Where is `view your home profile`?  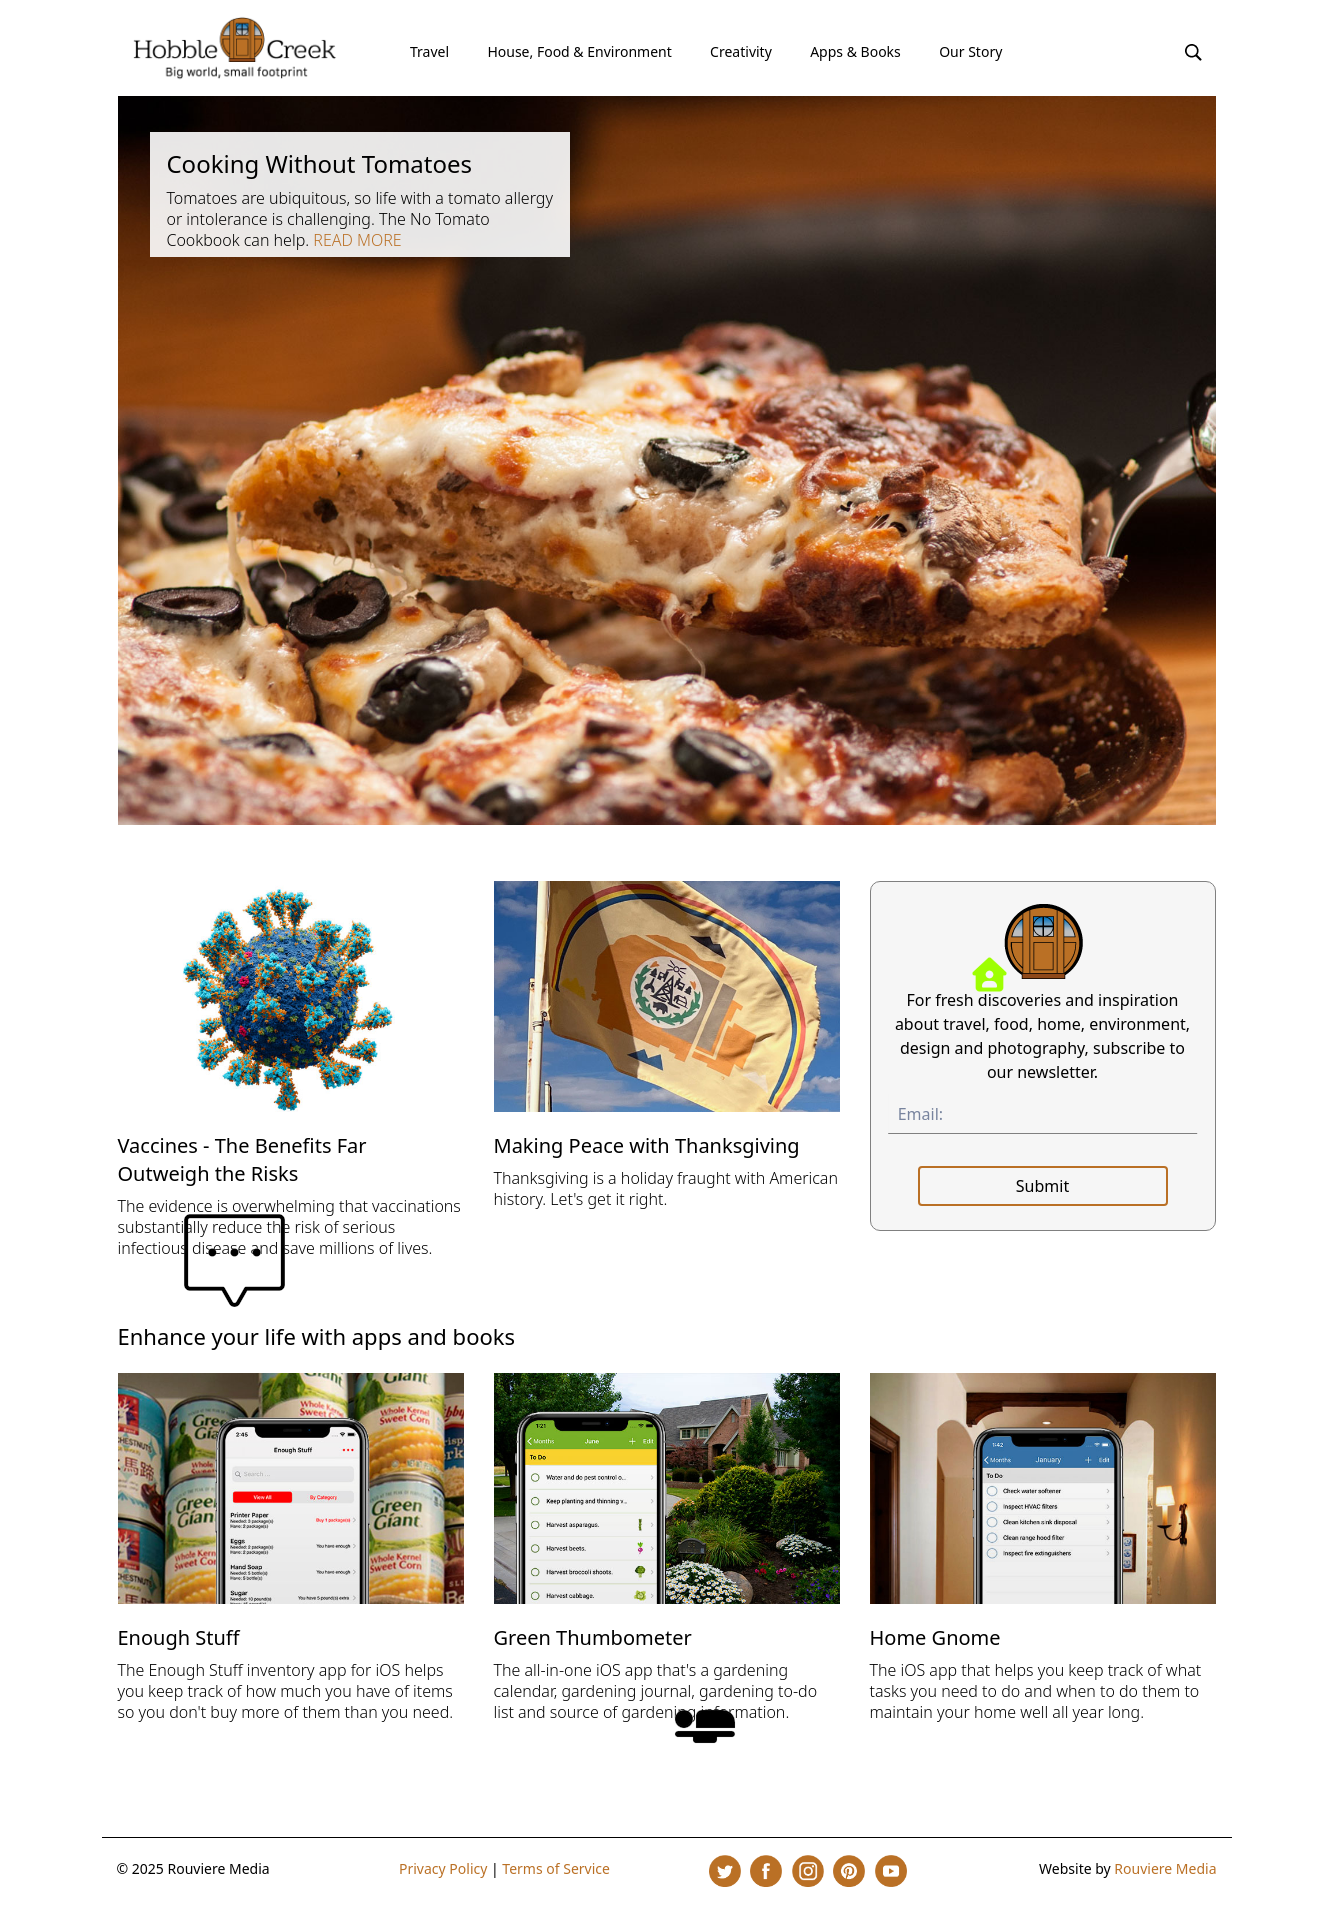 view your home profile is located at coordinates (989, 974).